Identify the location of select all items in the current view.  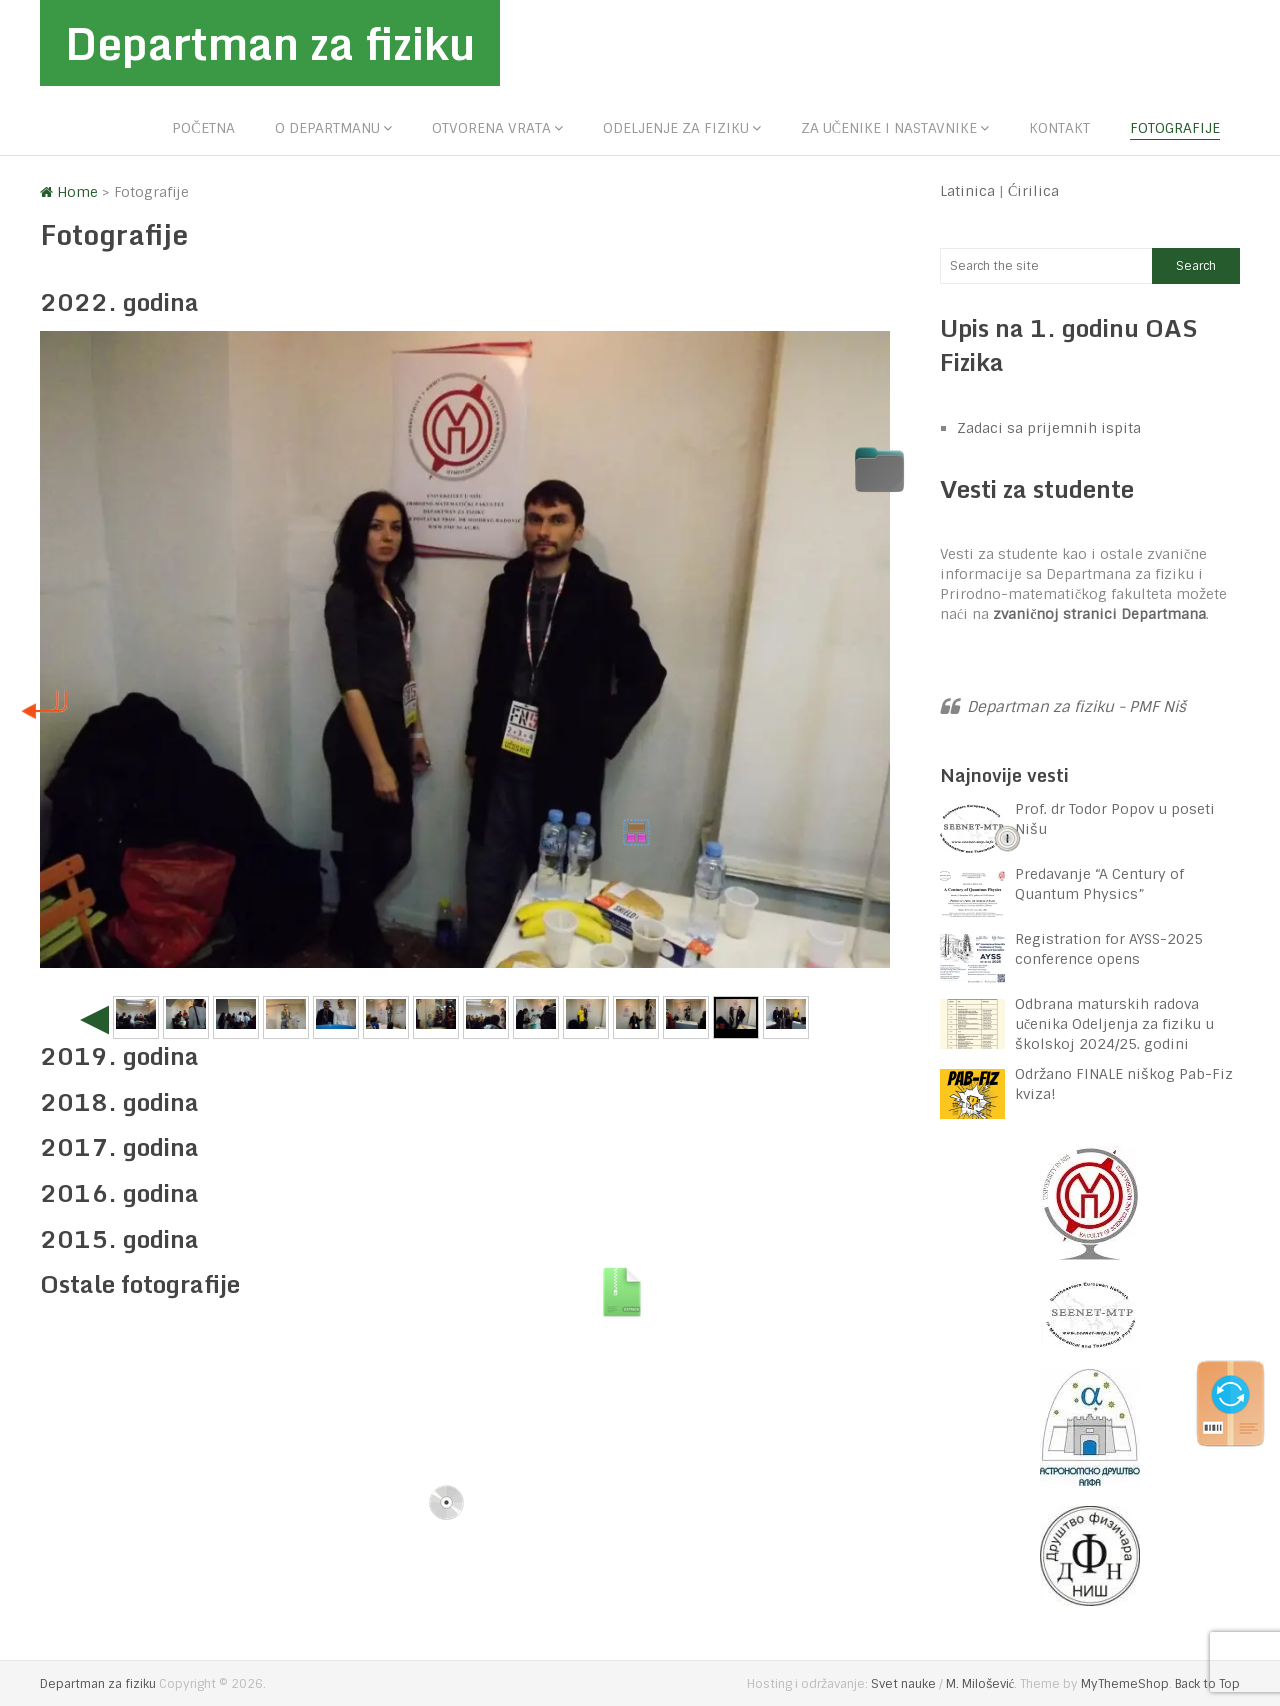
(636, 832).